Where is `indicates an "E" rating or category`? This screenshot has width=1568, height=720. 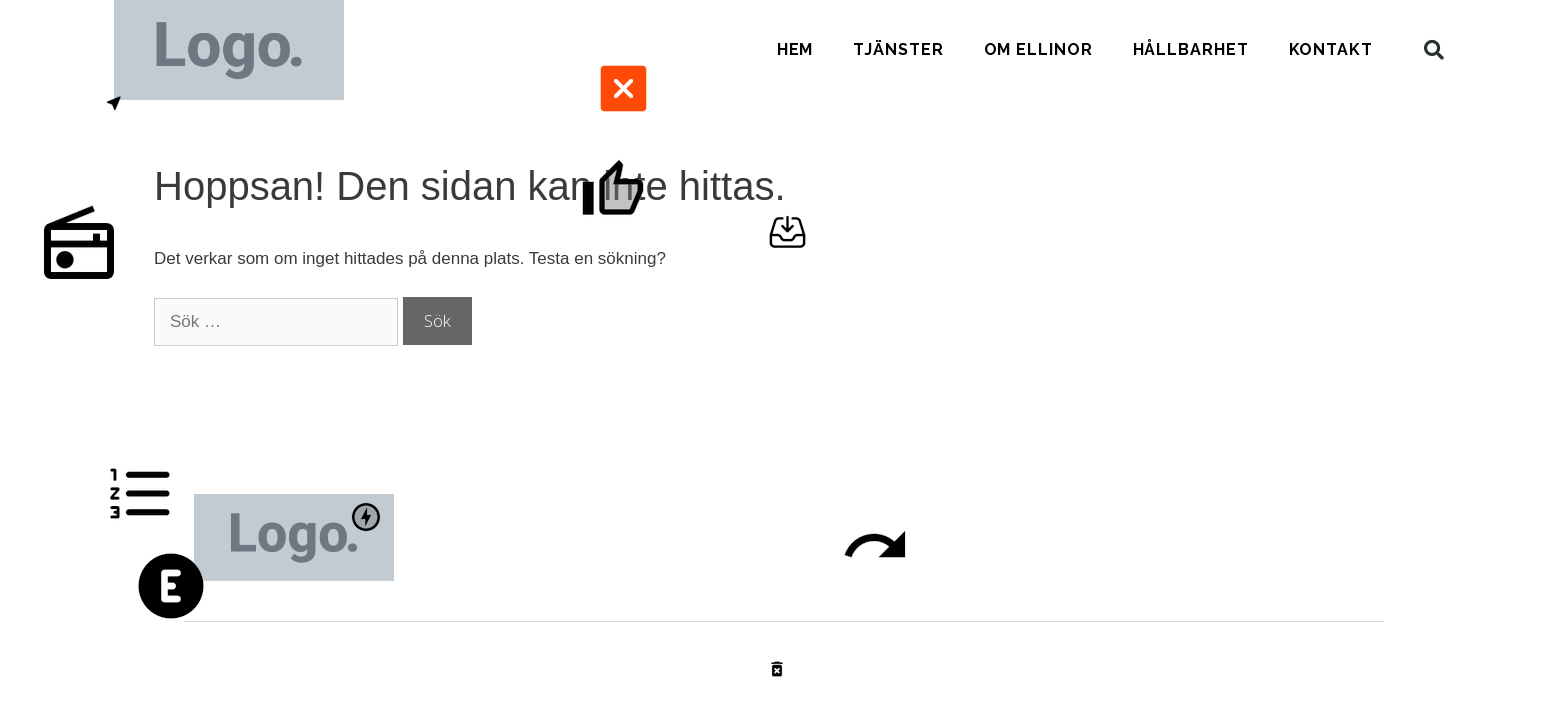 indicates an "E" rating or category is located at coordinates (171, 586).